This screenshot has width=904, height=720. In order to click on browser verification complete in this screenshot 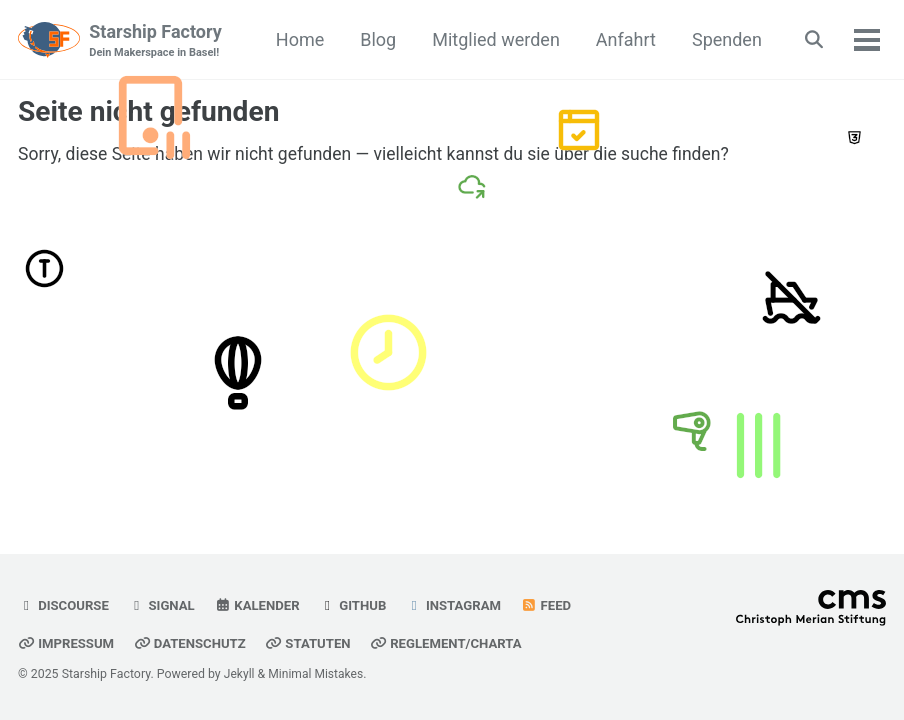, I will do `click(579, 130)`.